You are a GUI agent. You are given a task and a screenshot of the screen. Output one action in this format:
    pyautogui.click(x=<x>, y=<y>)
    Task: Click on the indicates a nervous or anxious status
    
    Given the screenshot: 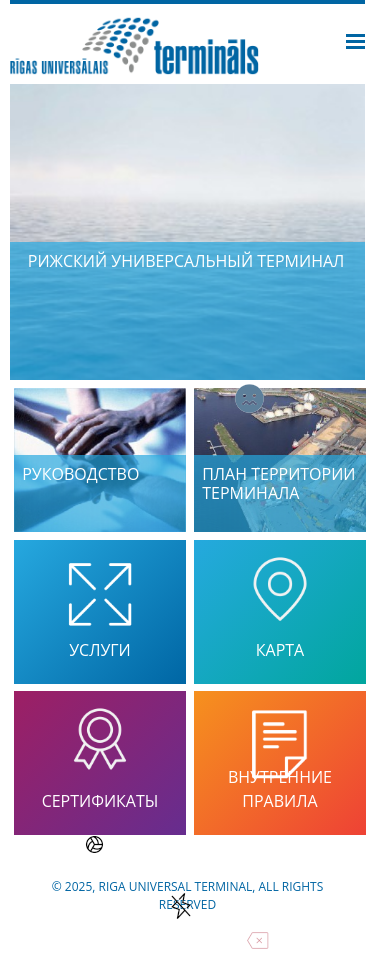 What is the action you would take?
    pyautogui.click(x=249, y=398)
    